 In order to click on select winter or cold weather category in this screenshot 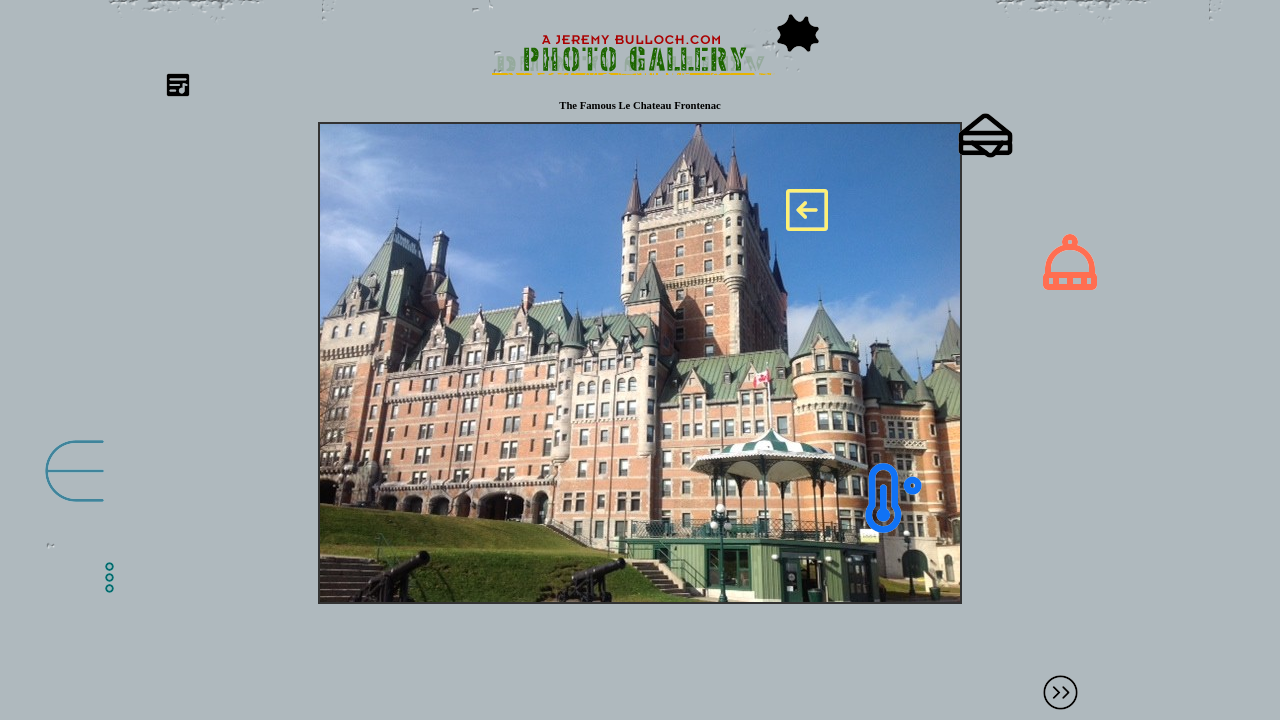, I will do `click(1070, 265)`.